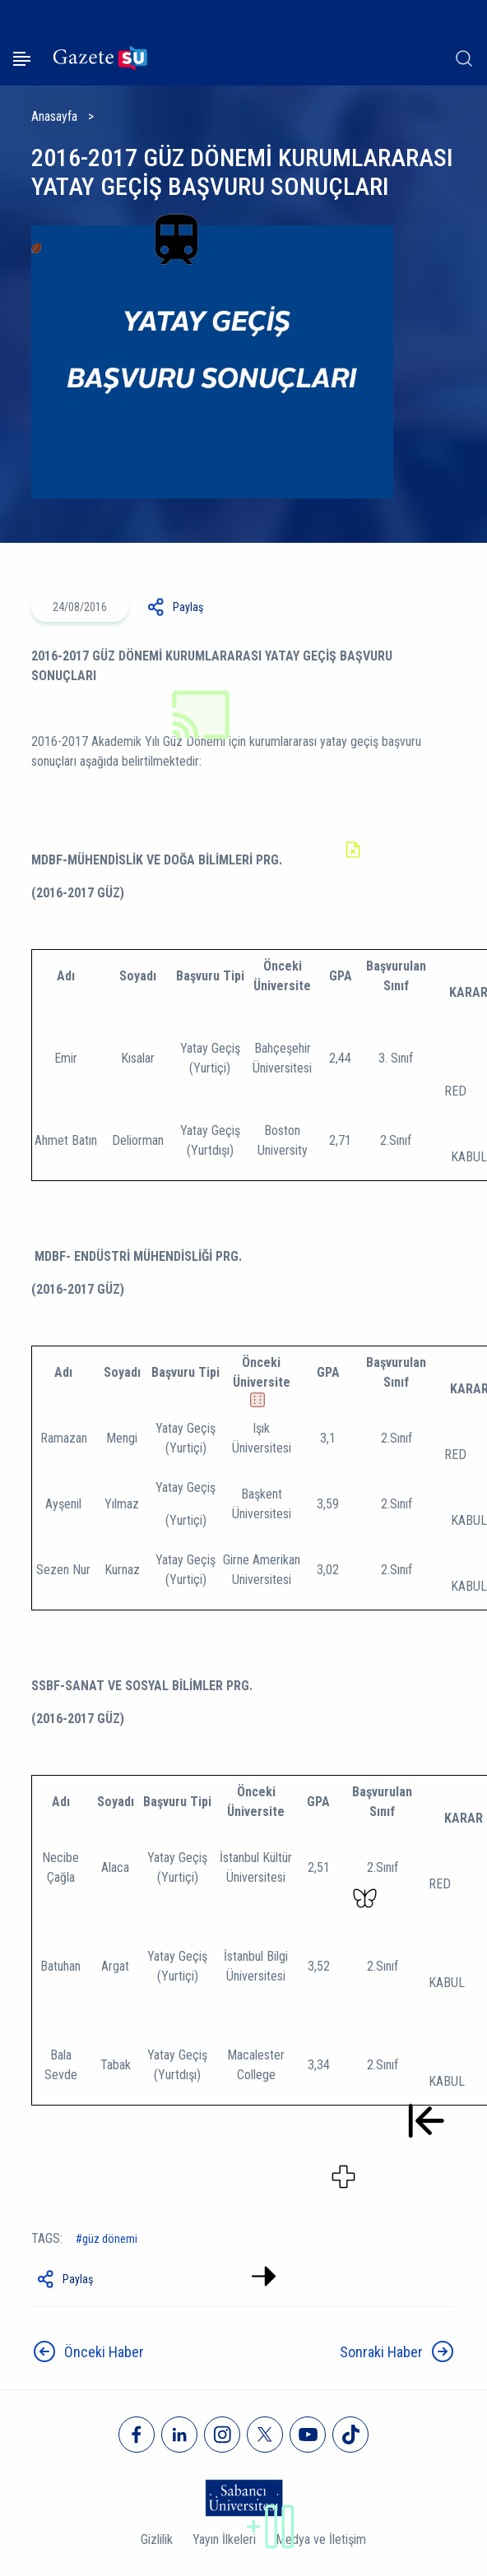 The height and width of the screenshot is (2576, 487). What do you see at coordinates (263, 2276) in the screenshot?
I see `navigate to the next item or screen` at bounding box center [263, 2276].